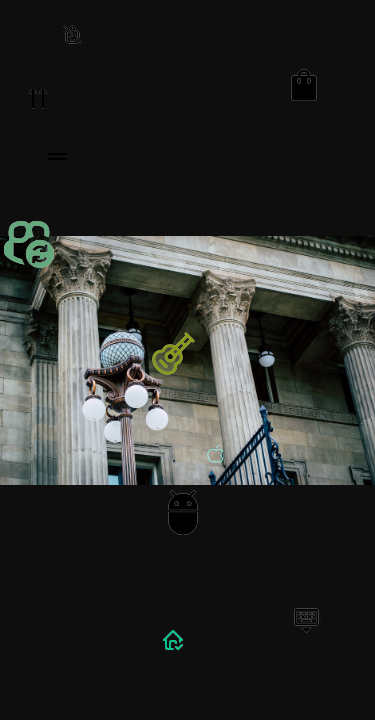 This screenshot has width=375, height=720. I want to click on indicates Apple device or iOS compatibility, so click(216, 455).